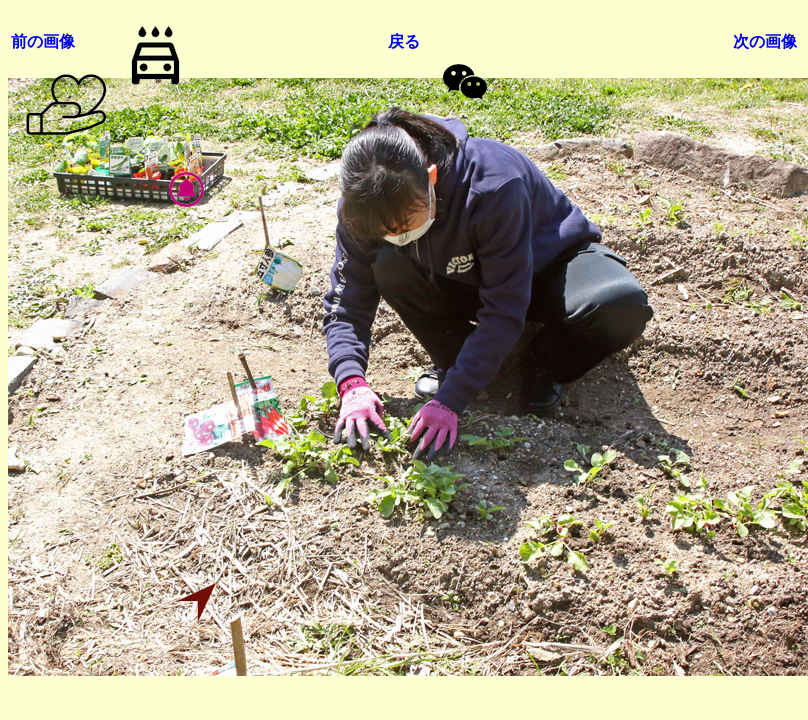 Image resolution: width=808 pixels, height=720 pixels. I want to click on donate or make a charitable contribution, so click(69, 106).